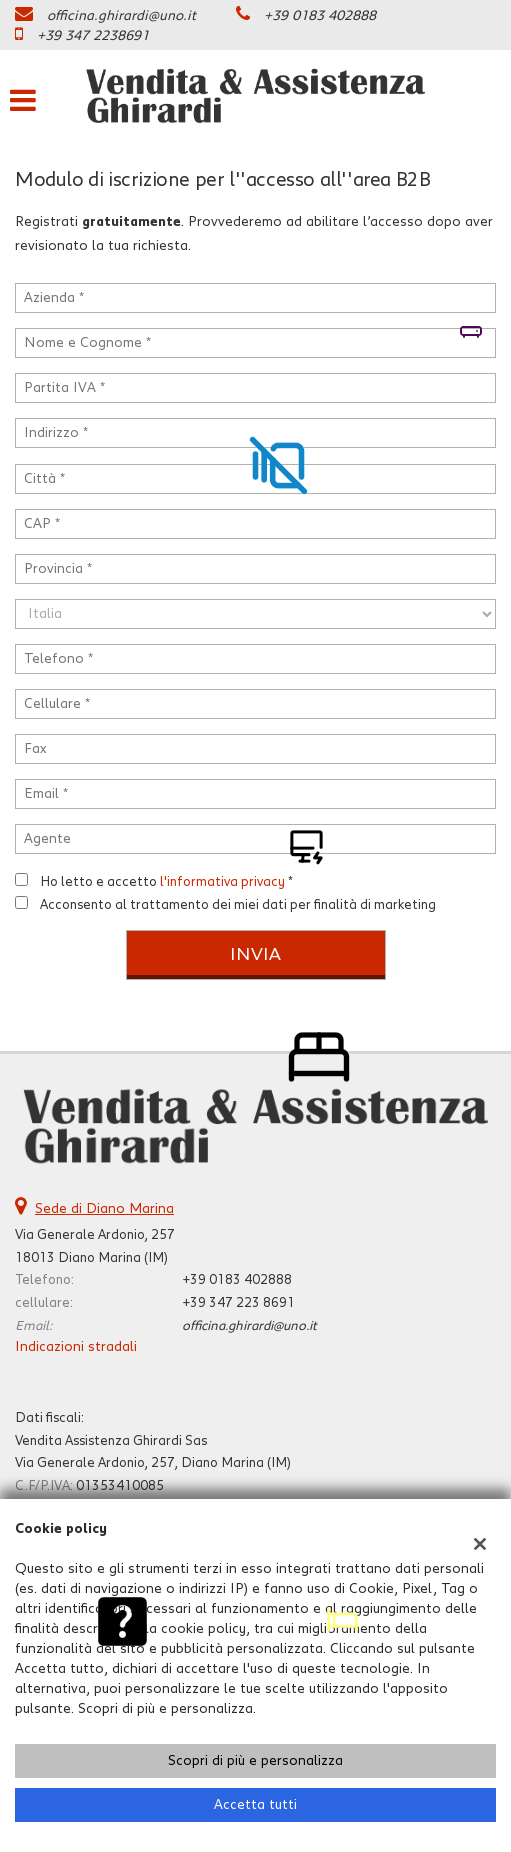 Image resolution: width=511 pixels, height=1852 pixels. Describe the element at coordinates (342, 1619) in the screenshot. I see `view accommodation or hotel options` at that location.